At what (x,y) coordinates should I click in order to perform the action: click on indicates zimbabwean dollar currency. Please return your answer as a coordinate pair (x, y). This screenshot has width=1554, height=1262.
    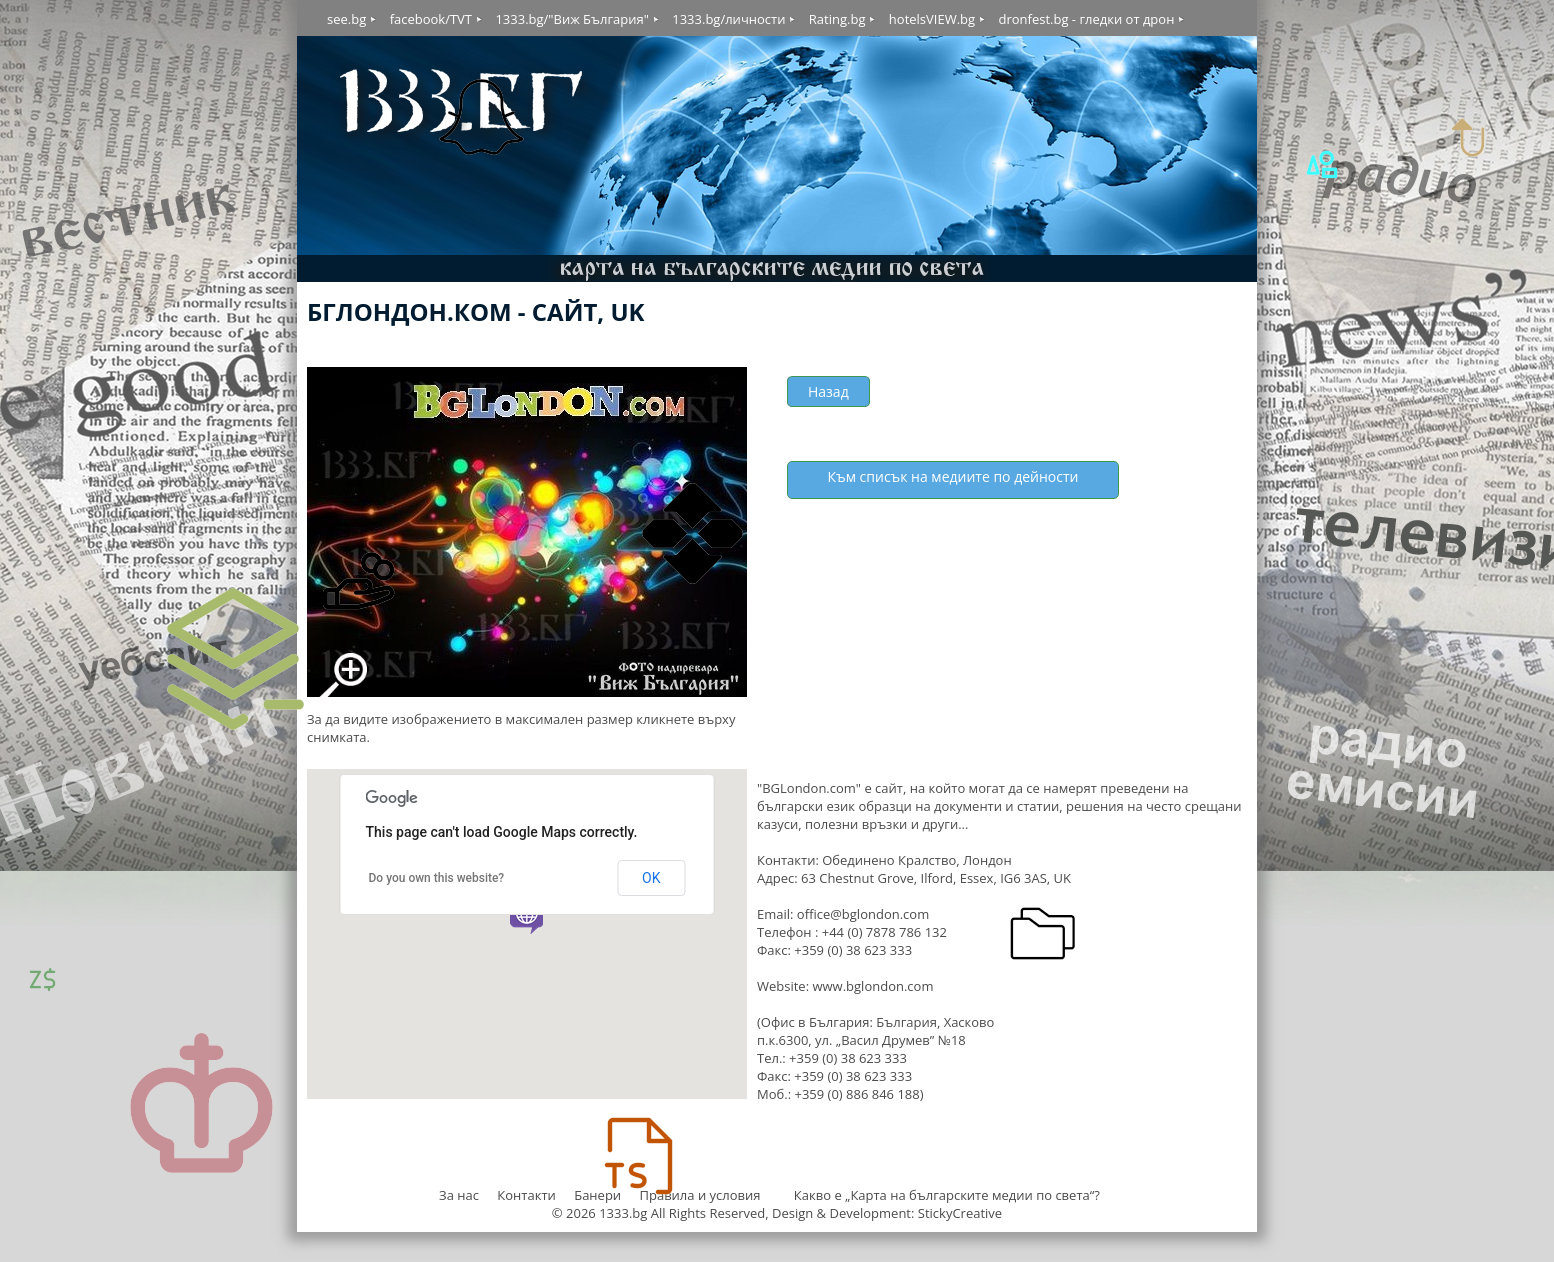
    Looking at the image, I should click on (42, 979).